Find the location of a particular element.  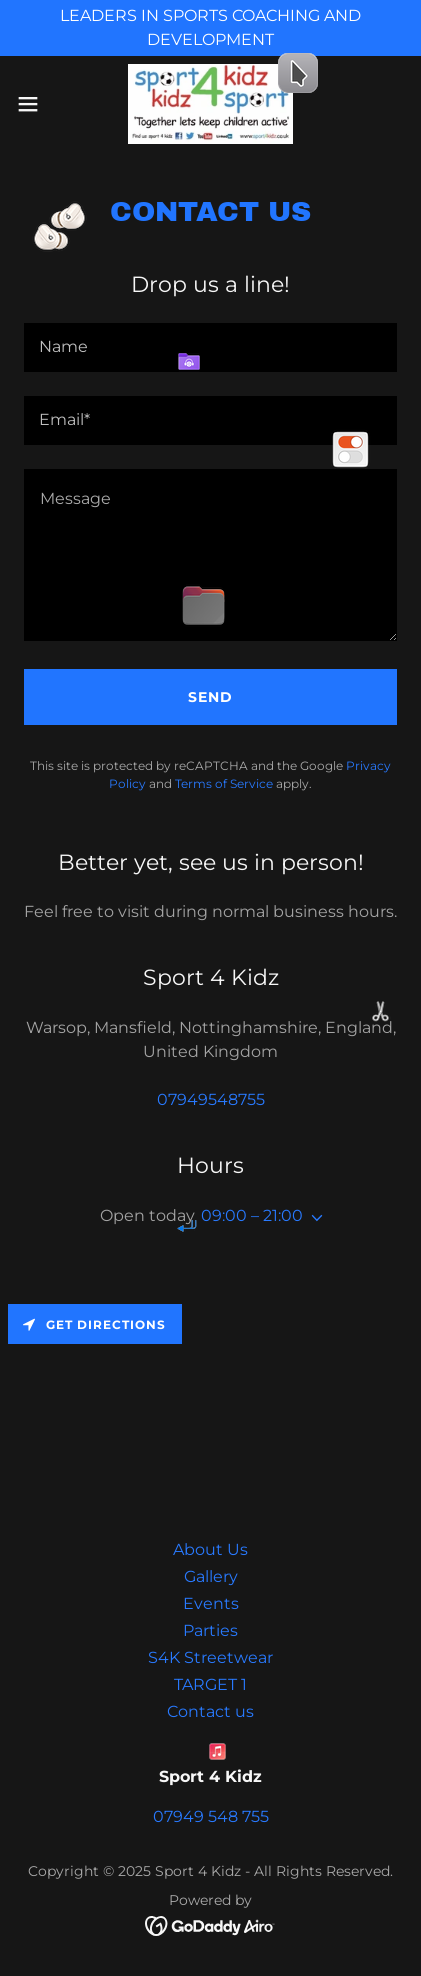

open a folder or directory is located at coordinates (203, 605).